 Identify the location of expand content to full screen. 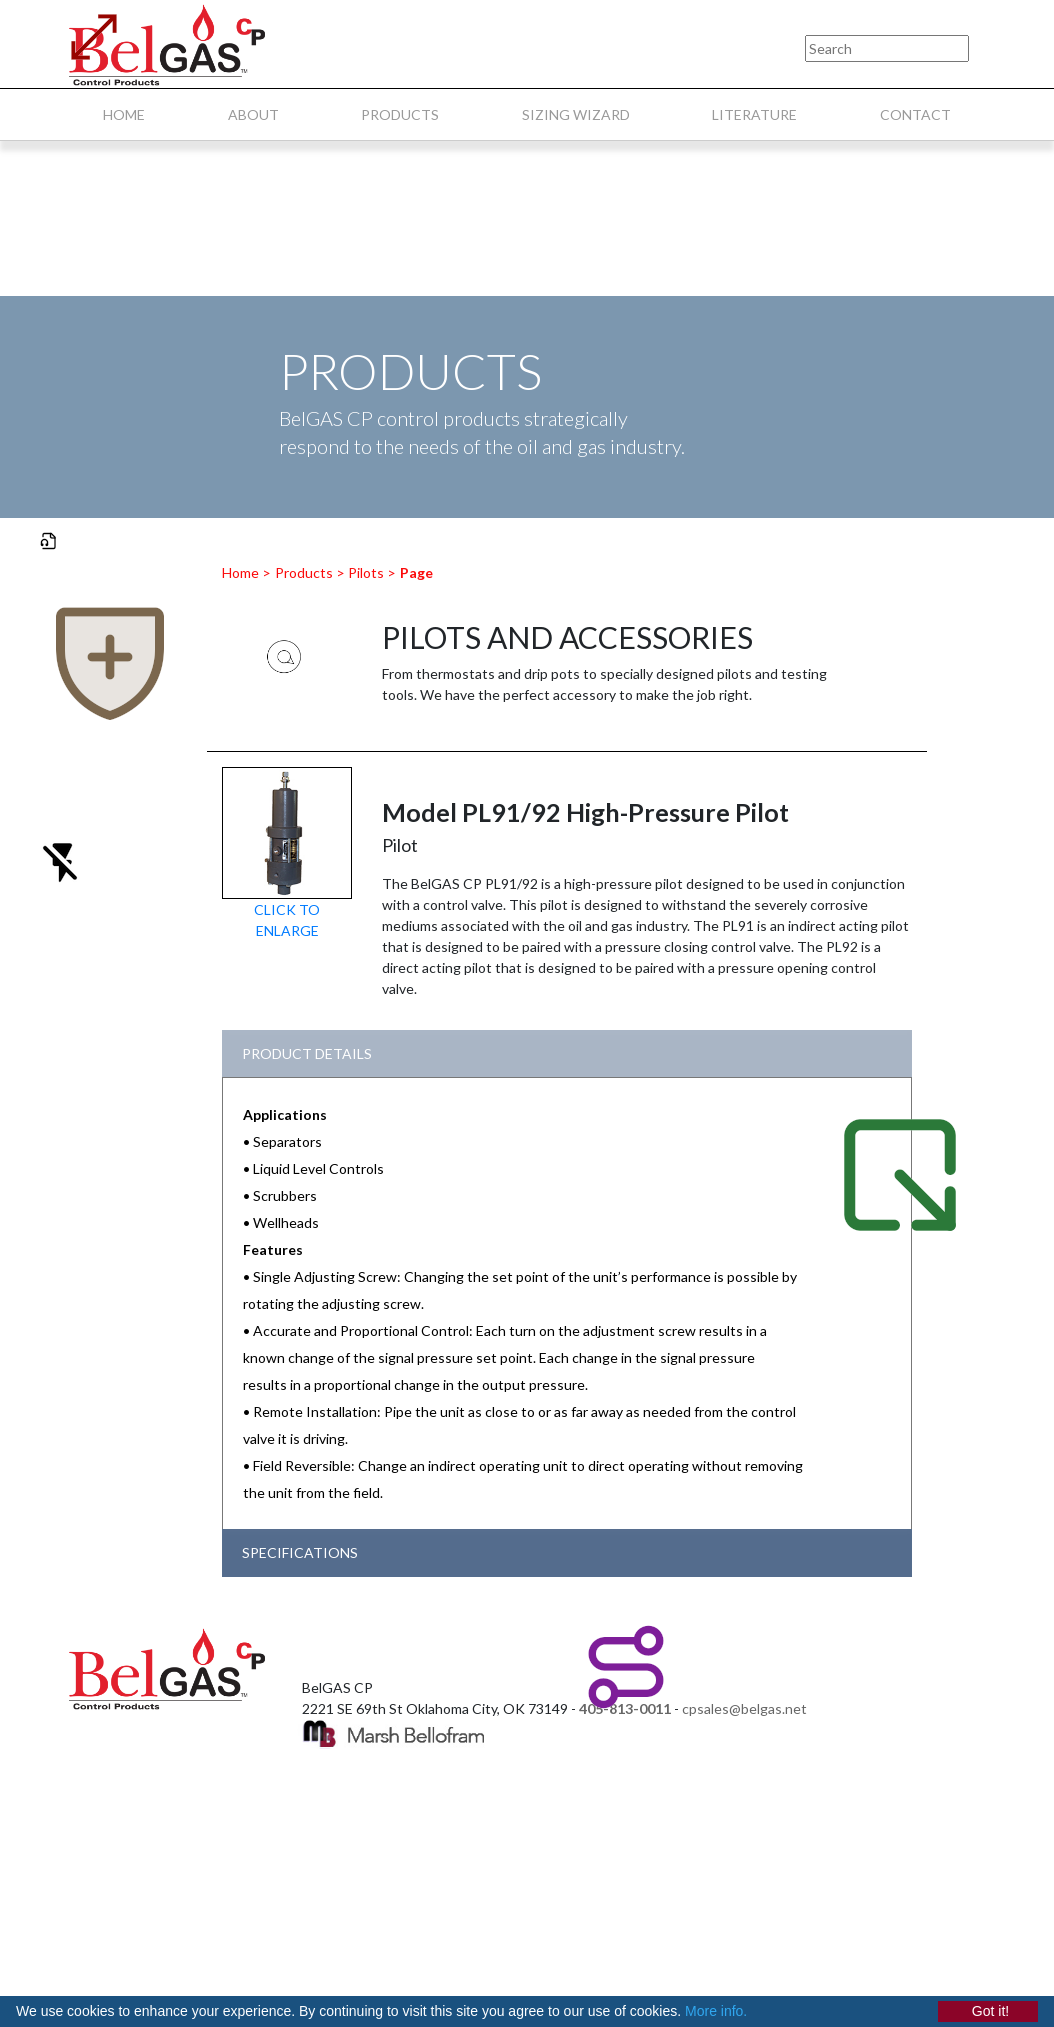
(900, 1175).